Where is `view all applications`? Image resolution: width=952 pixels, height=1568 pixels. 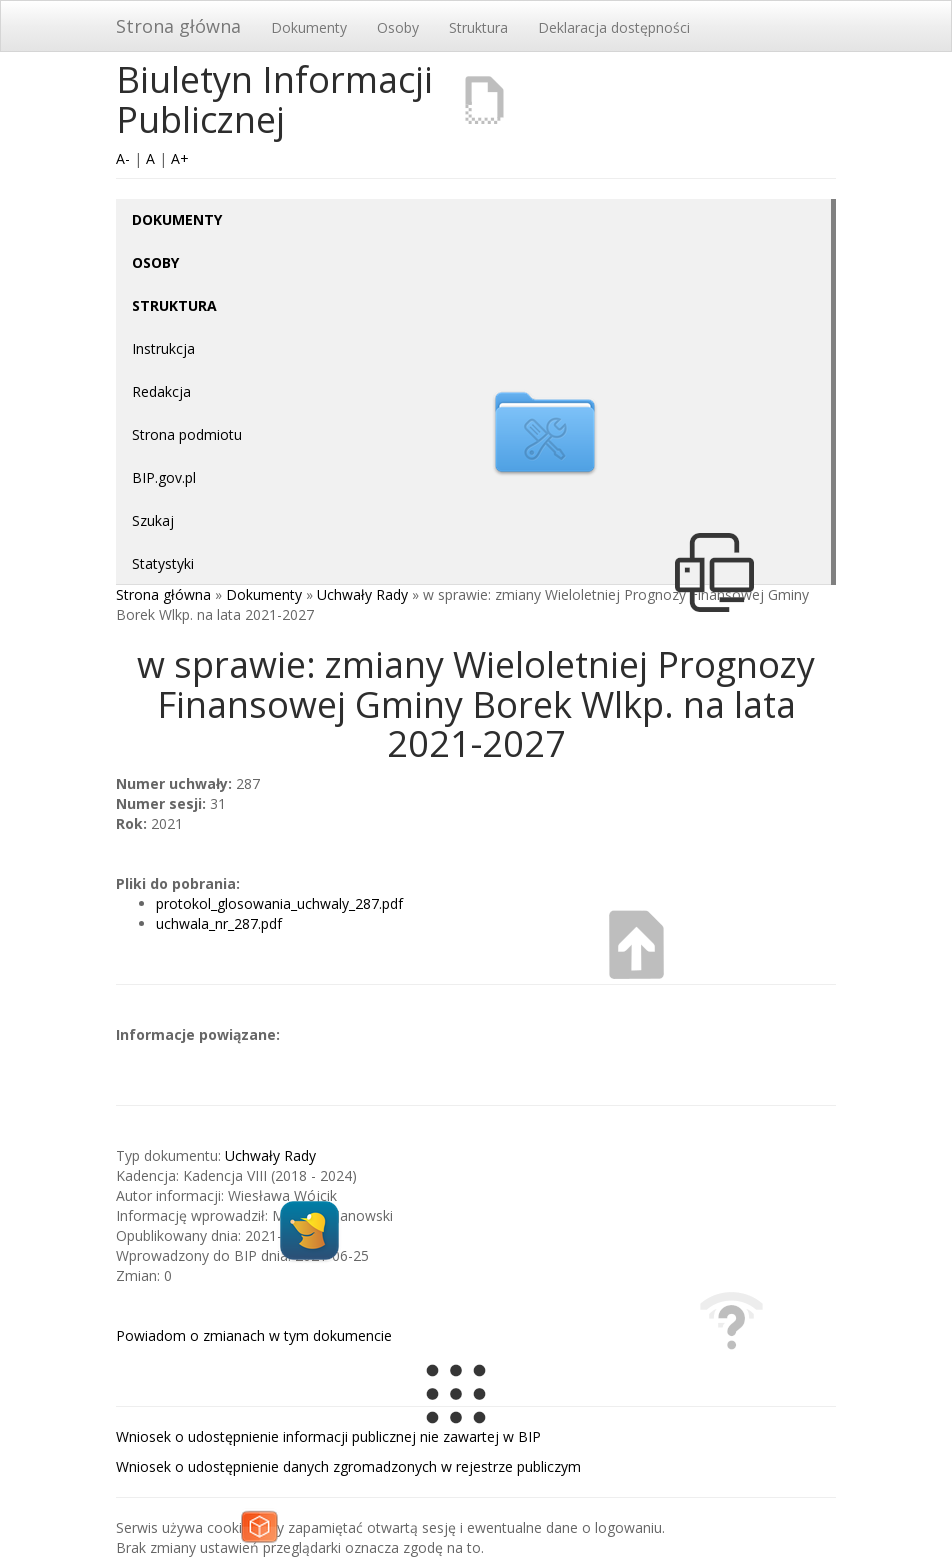
view all applications is located at coordinates (456, 1394).